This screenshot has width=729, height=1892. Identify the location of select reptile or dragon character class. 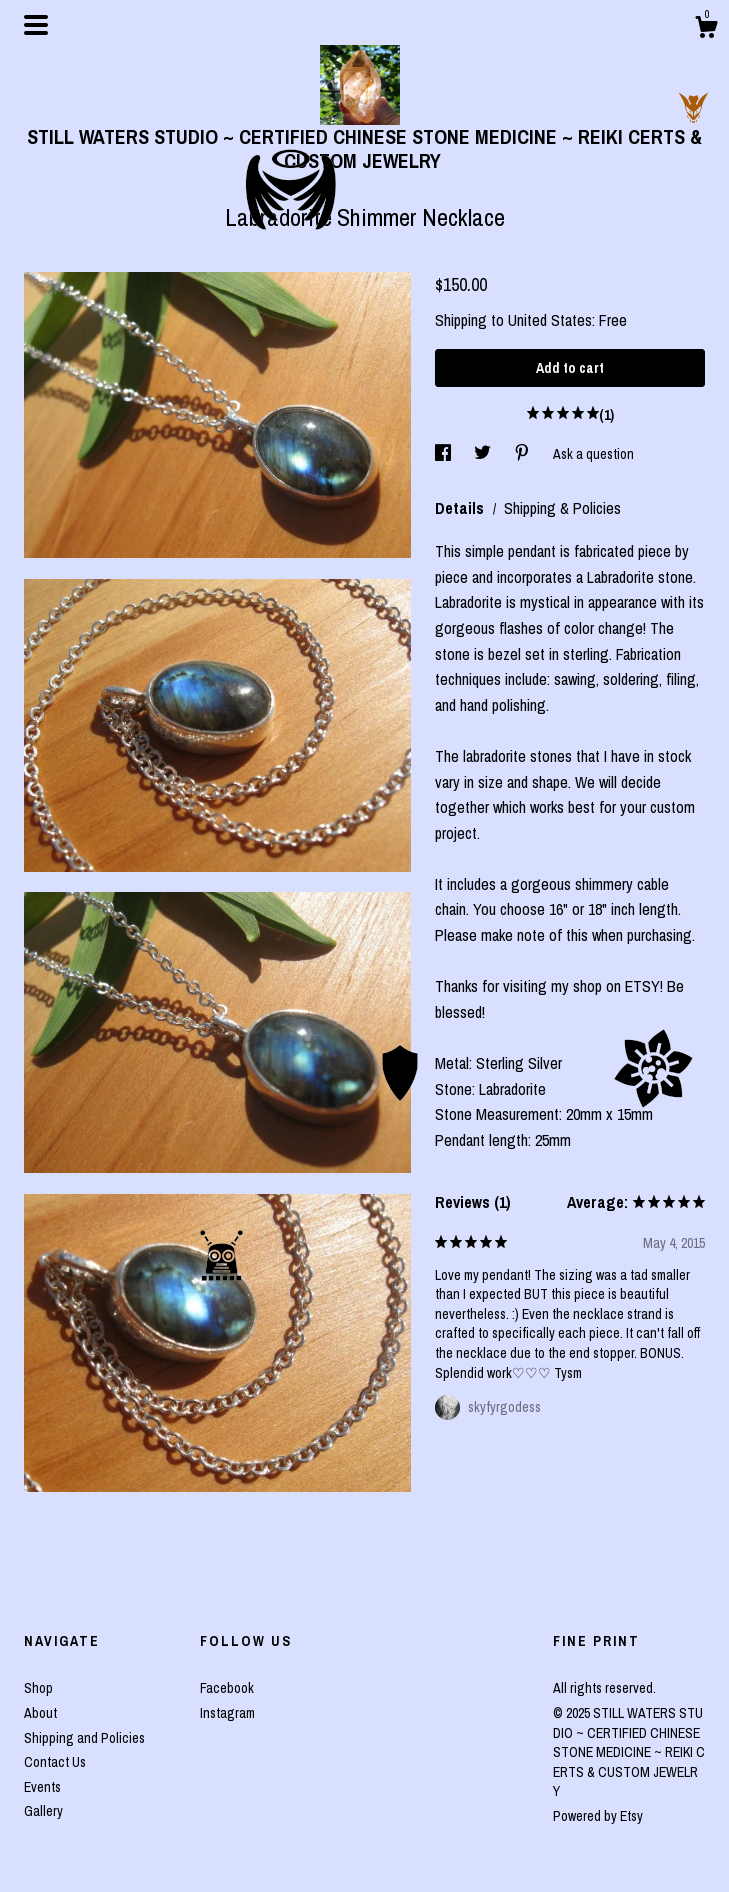
(693, 107).